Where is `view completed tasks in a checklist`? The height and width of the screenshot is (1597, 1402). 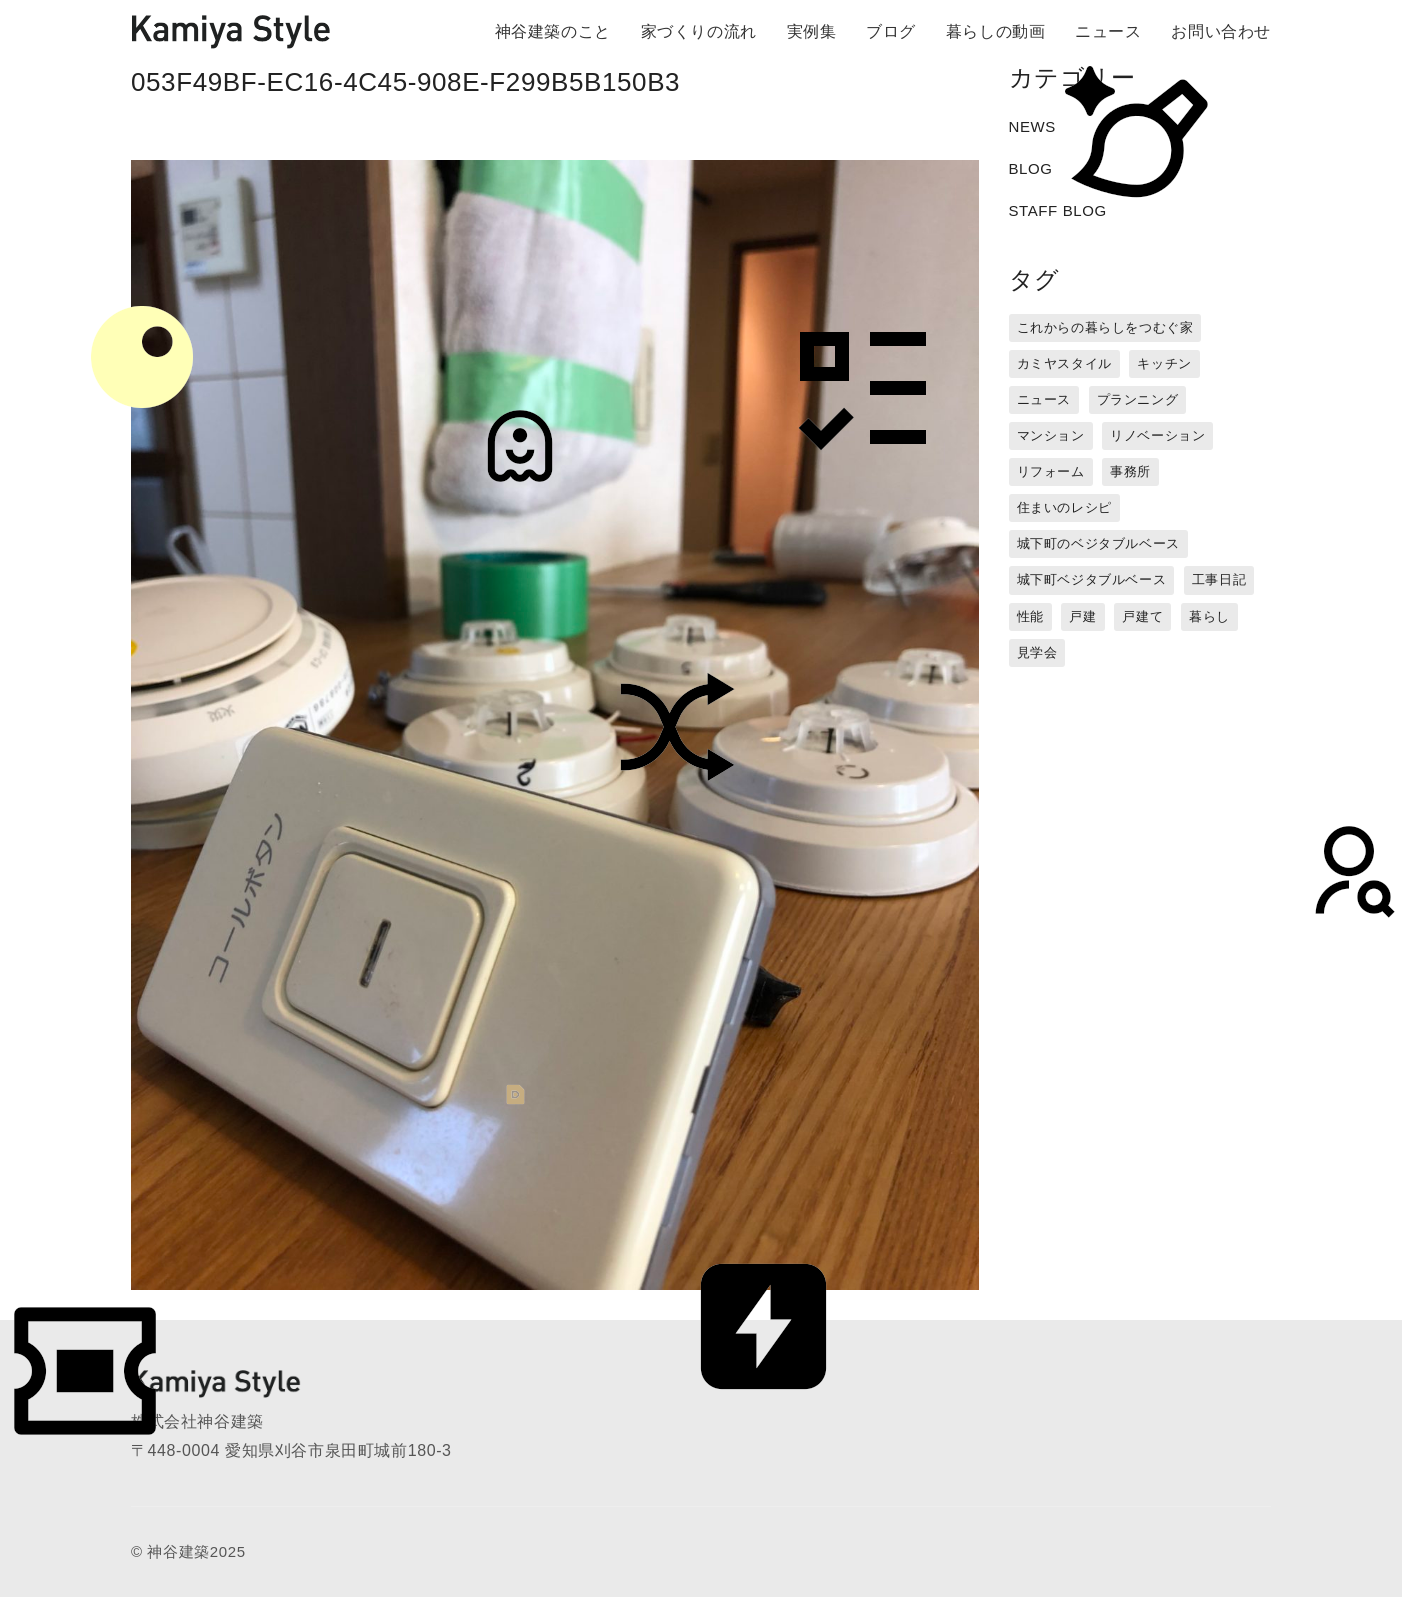 view completed tasks in a checklist is located at coordinates (863, 388).